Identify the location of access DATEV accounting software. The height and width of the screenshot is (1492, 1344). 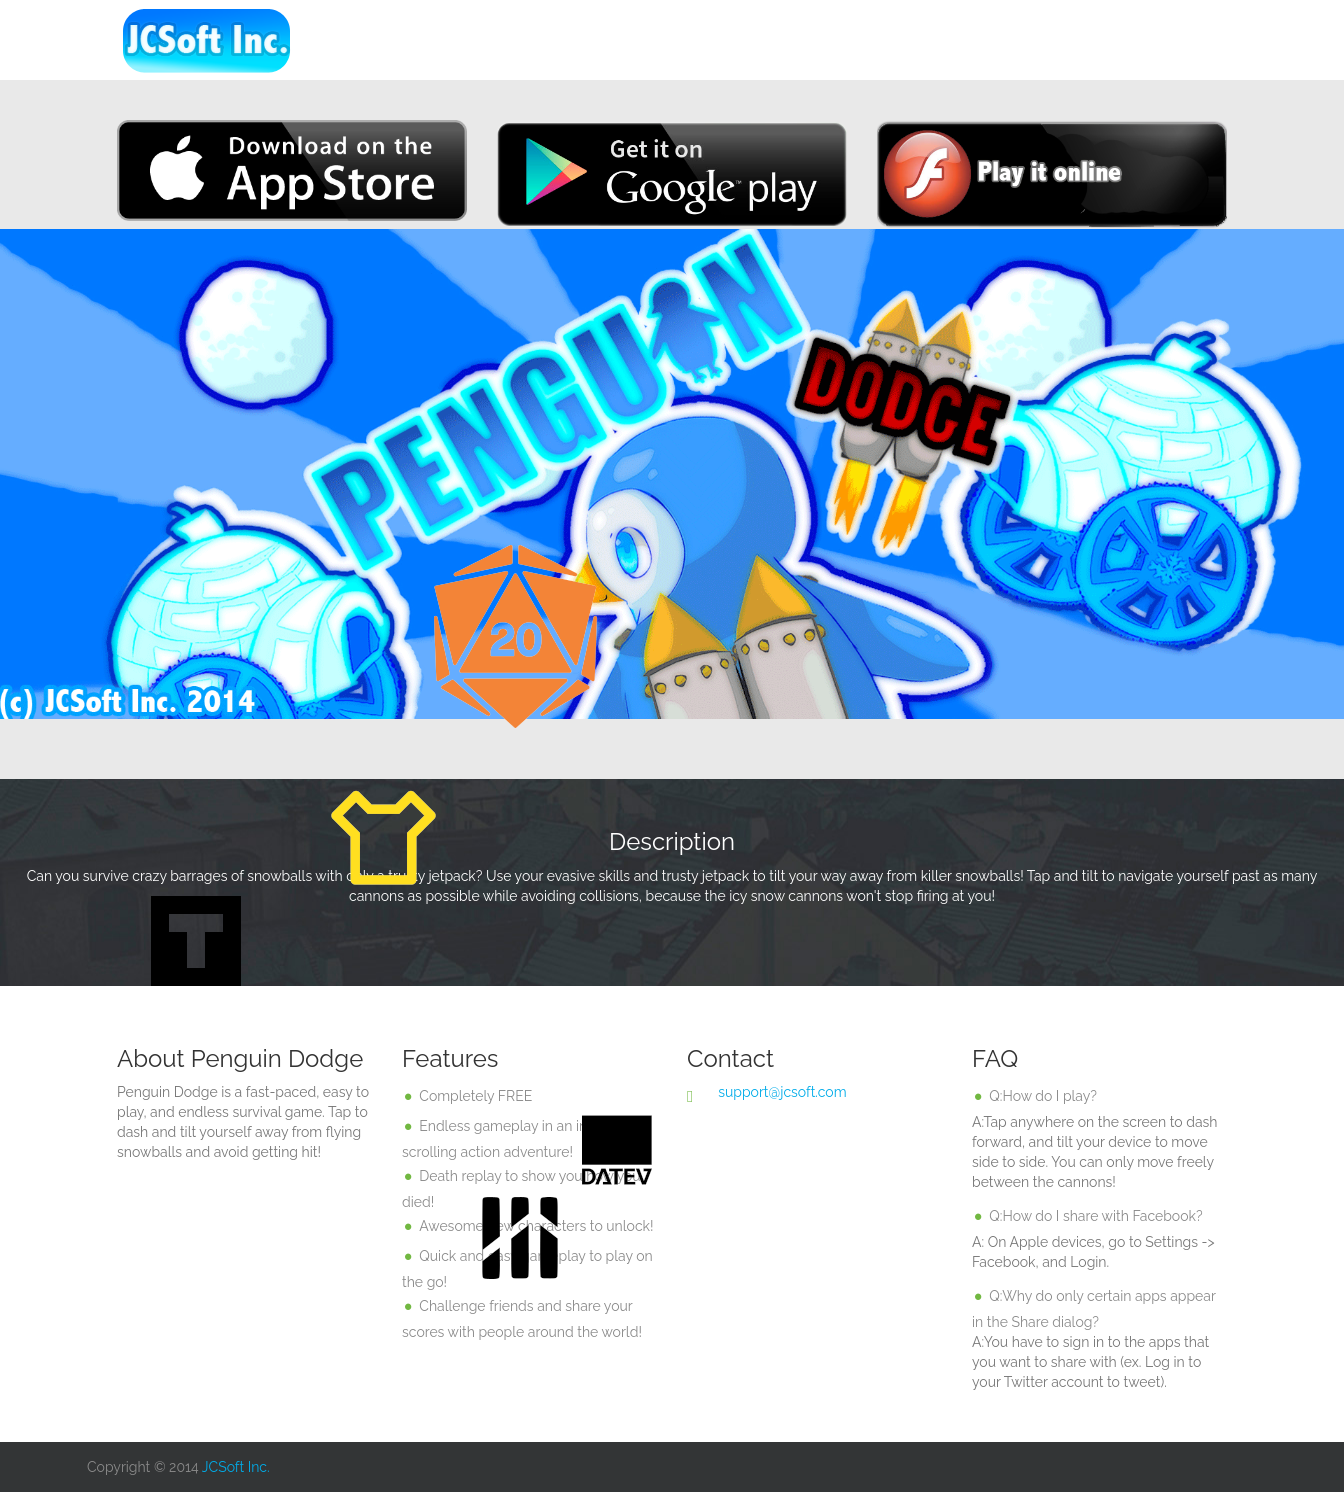
(617, 1150).